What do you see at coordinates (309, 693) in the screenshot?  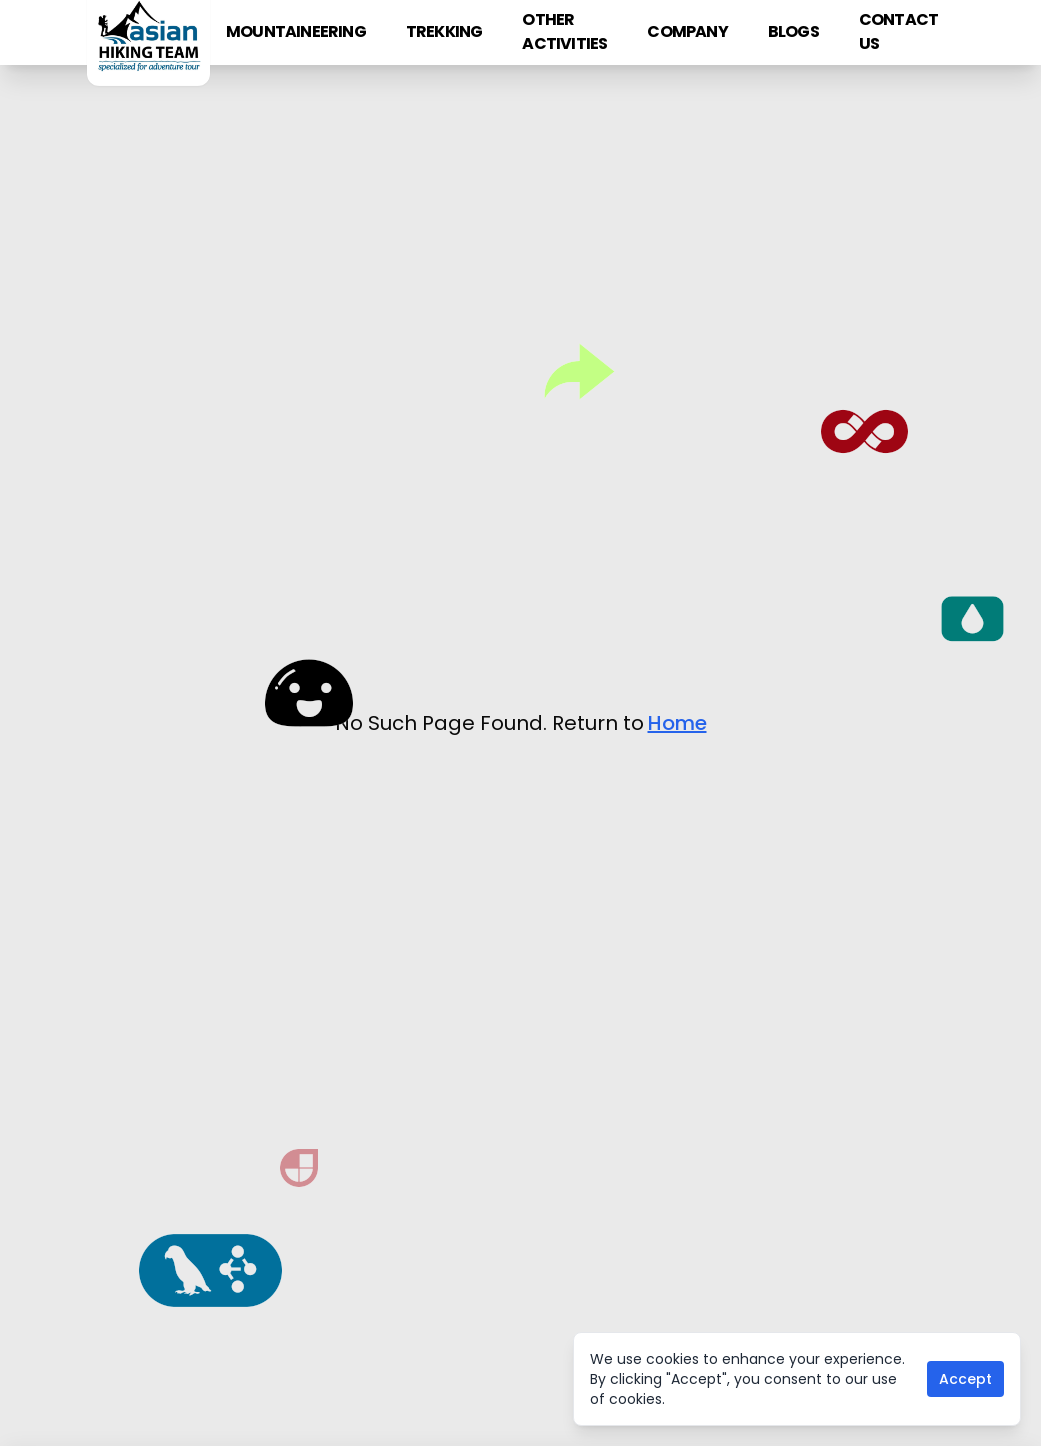 I see `docsify documentation platform logo` at bounding box center [309, 693].